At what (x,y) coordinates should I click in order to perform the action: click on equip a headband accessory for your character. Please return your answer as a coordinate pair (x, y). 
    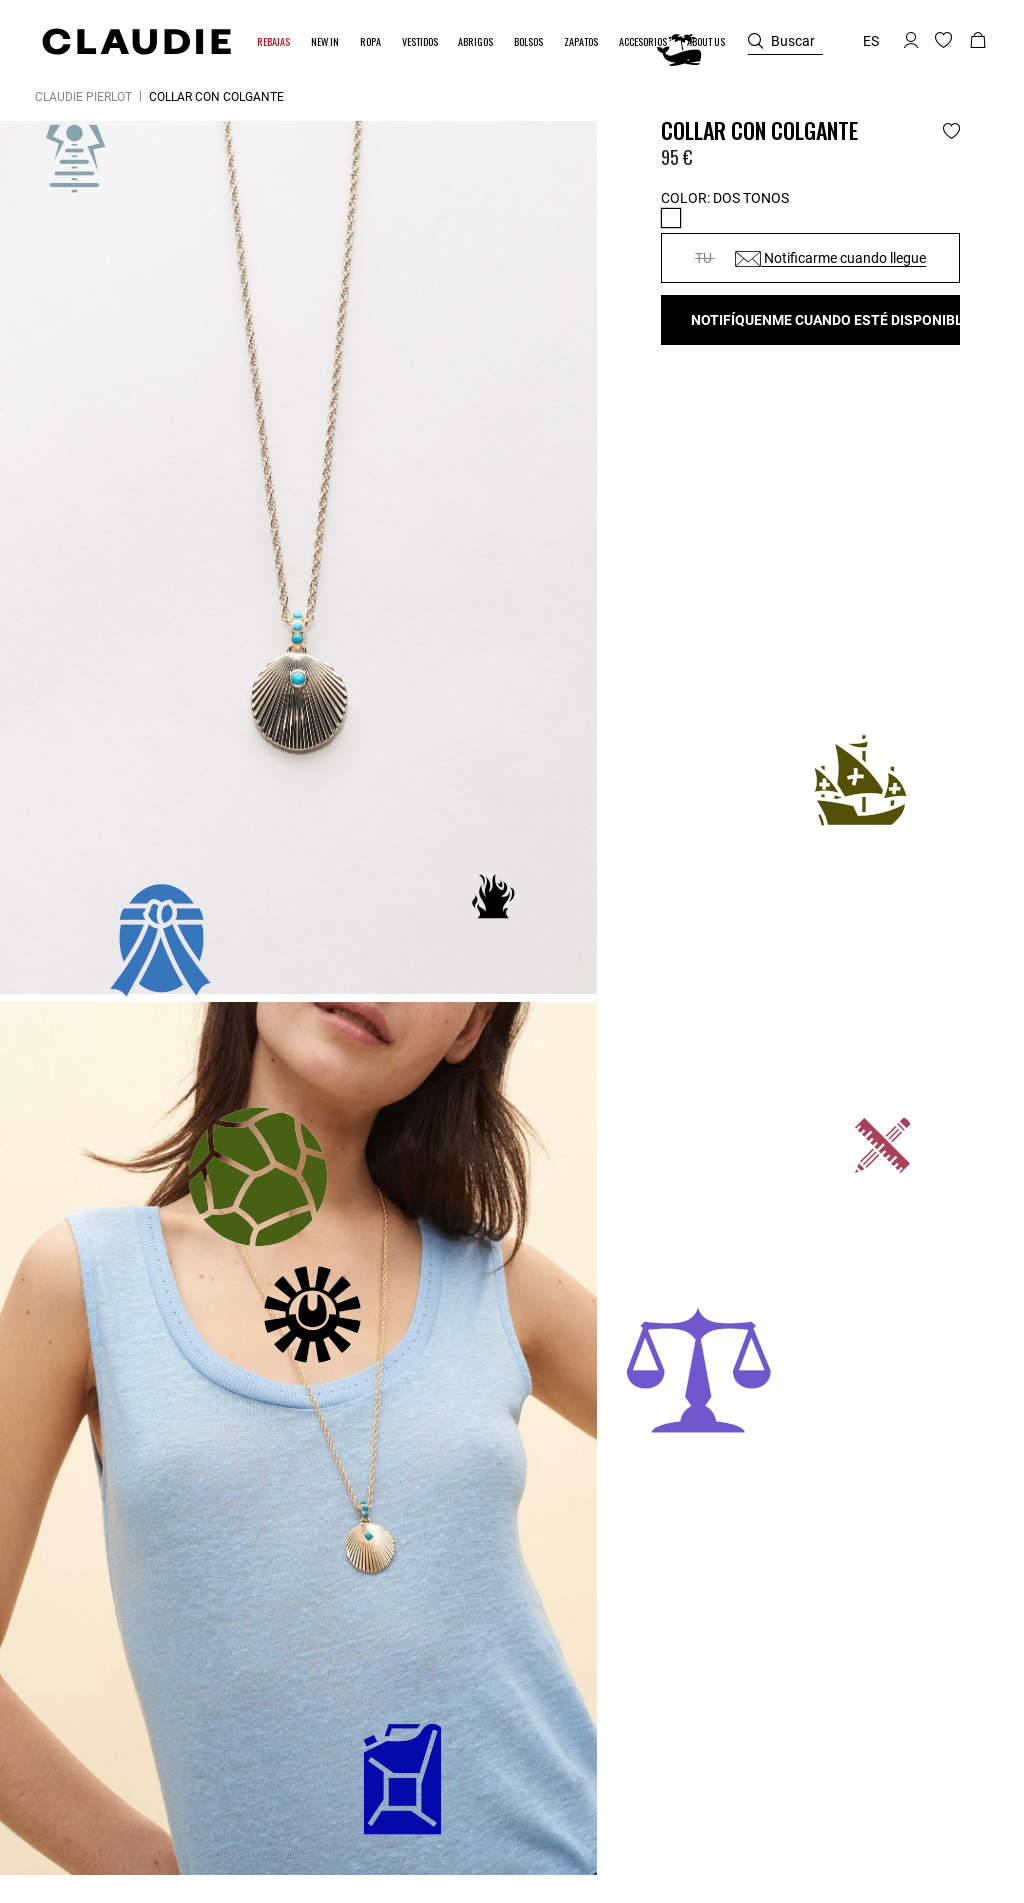
    Looking at the image, I should click on (161, 940).